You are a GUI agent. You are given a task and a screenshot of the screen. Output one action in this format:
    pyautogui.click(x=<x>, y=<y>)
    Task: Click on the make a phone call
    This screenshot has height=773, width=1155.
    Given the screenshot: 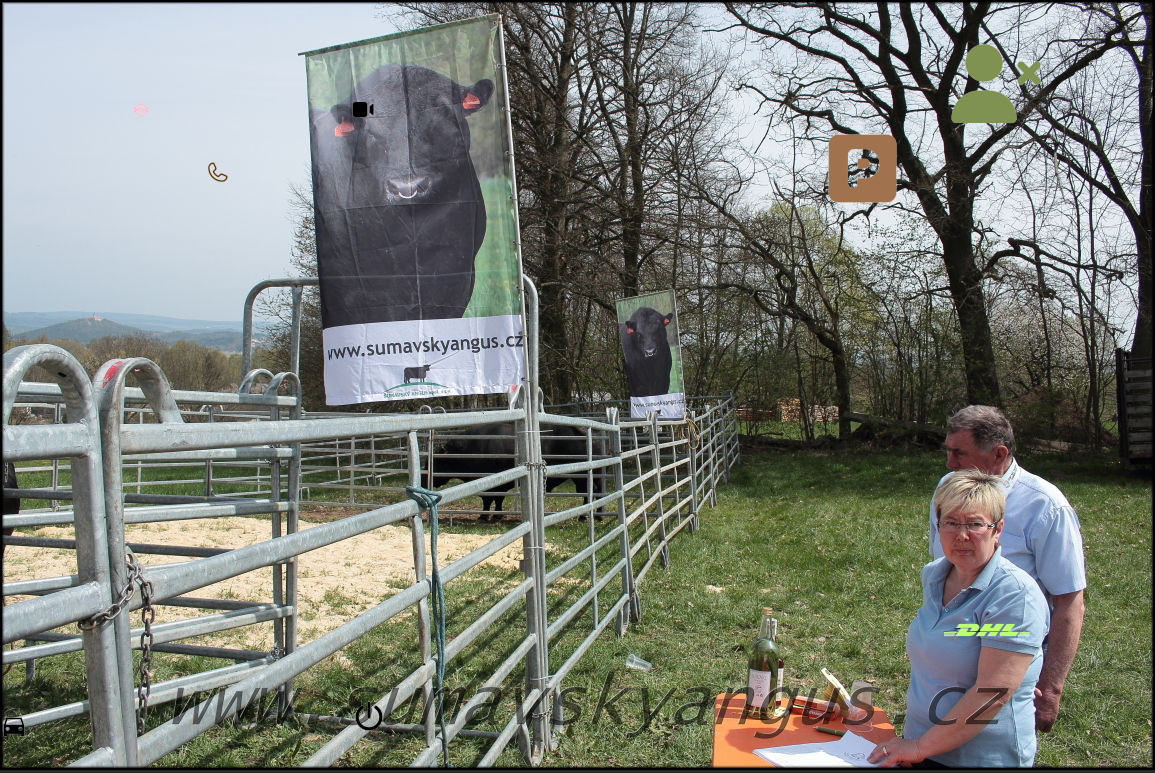 What is the action you would take?
    pyautogui.click(x=217, y=172)
    